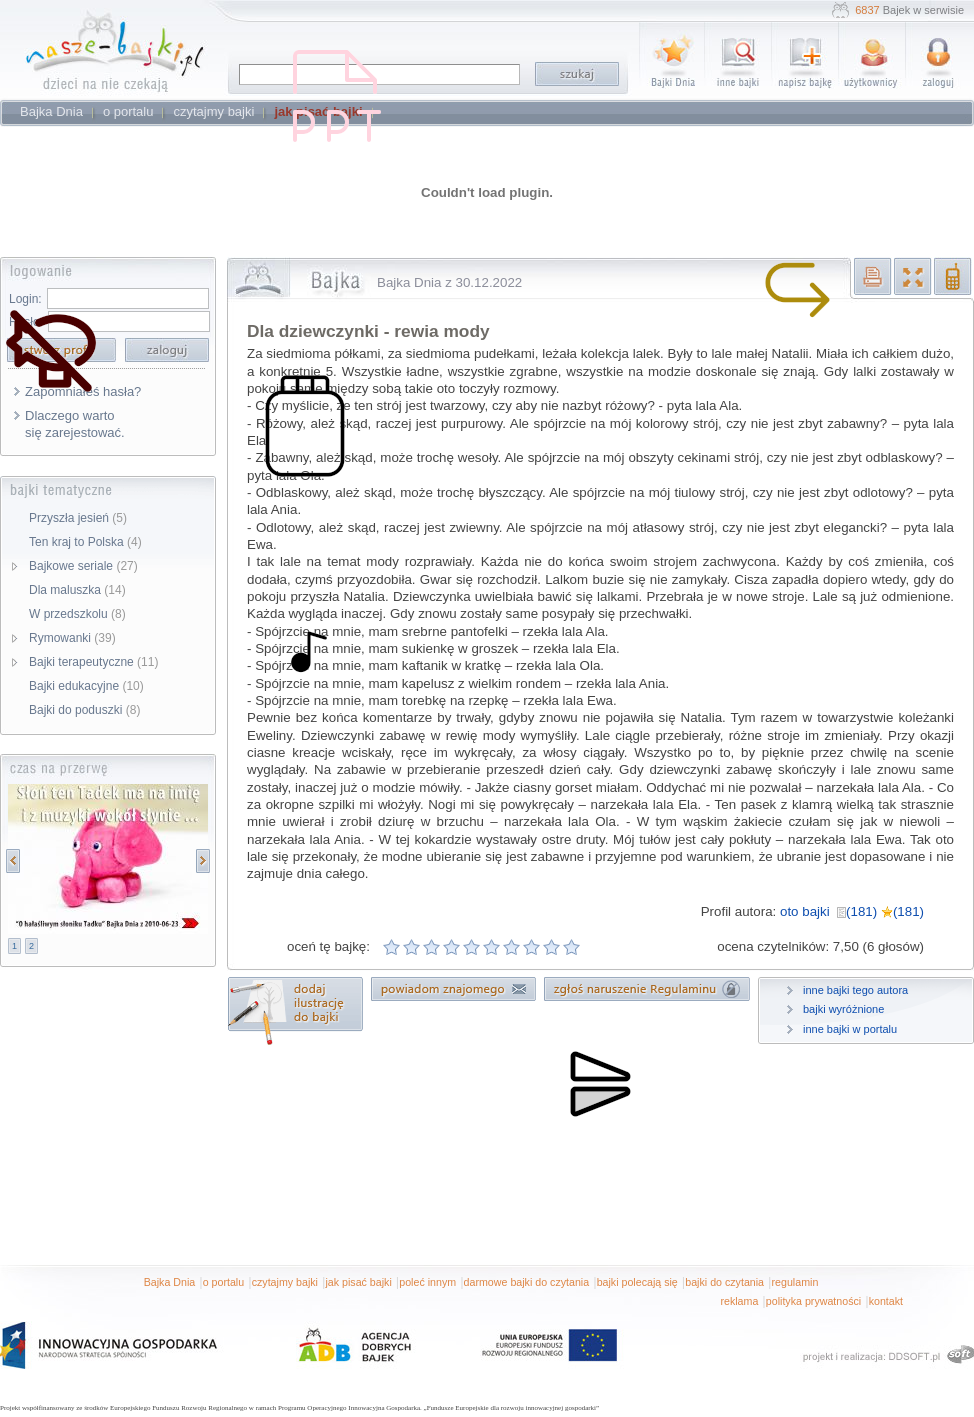  Describe the element at coordinates (305, 426) in the screenshot. I see `store or organize items in a container` at that location.